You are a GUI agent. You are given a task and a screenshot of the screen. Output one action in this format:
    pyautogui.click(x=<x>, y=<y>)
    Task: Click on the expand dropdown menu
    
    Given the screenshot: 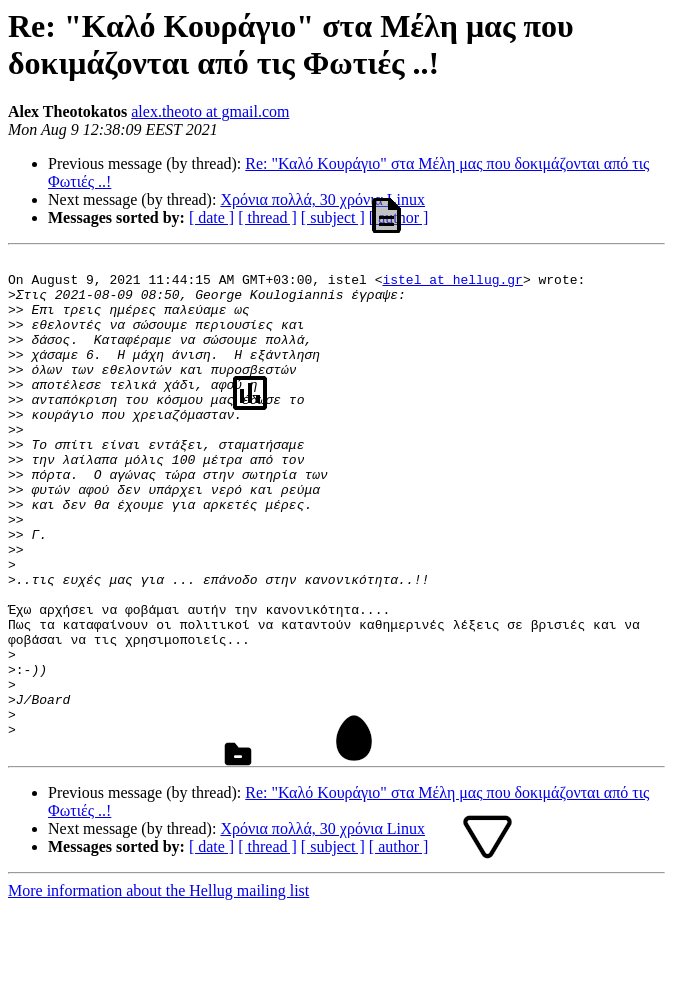 What is the action you would take?
    pyautogui.click(x=487, y=835)
    